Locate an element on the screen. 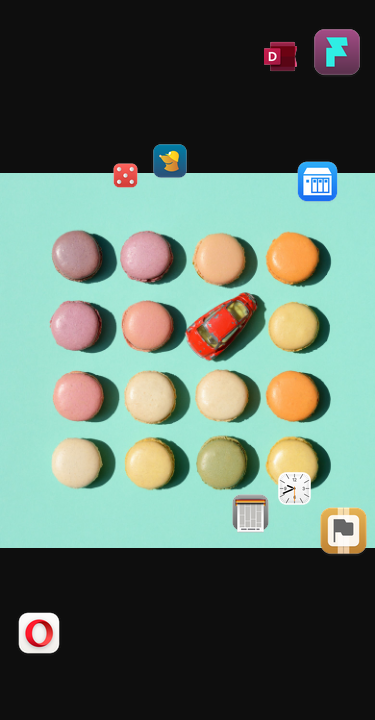  open pulp comic book reader app is located at coordinates (250, 512).